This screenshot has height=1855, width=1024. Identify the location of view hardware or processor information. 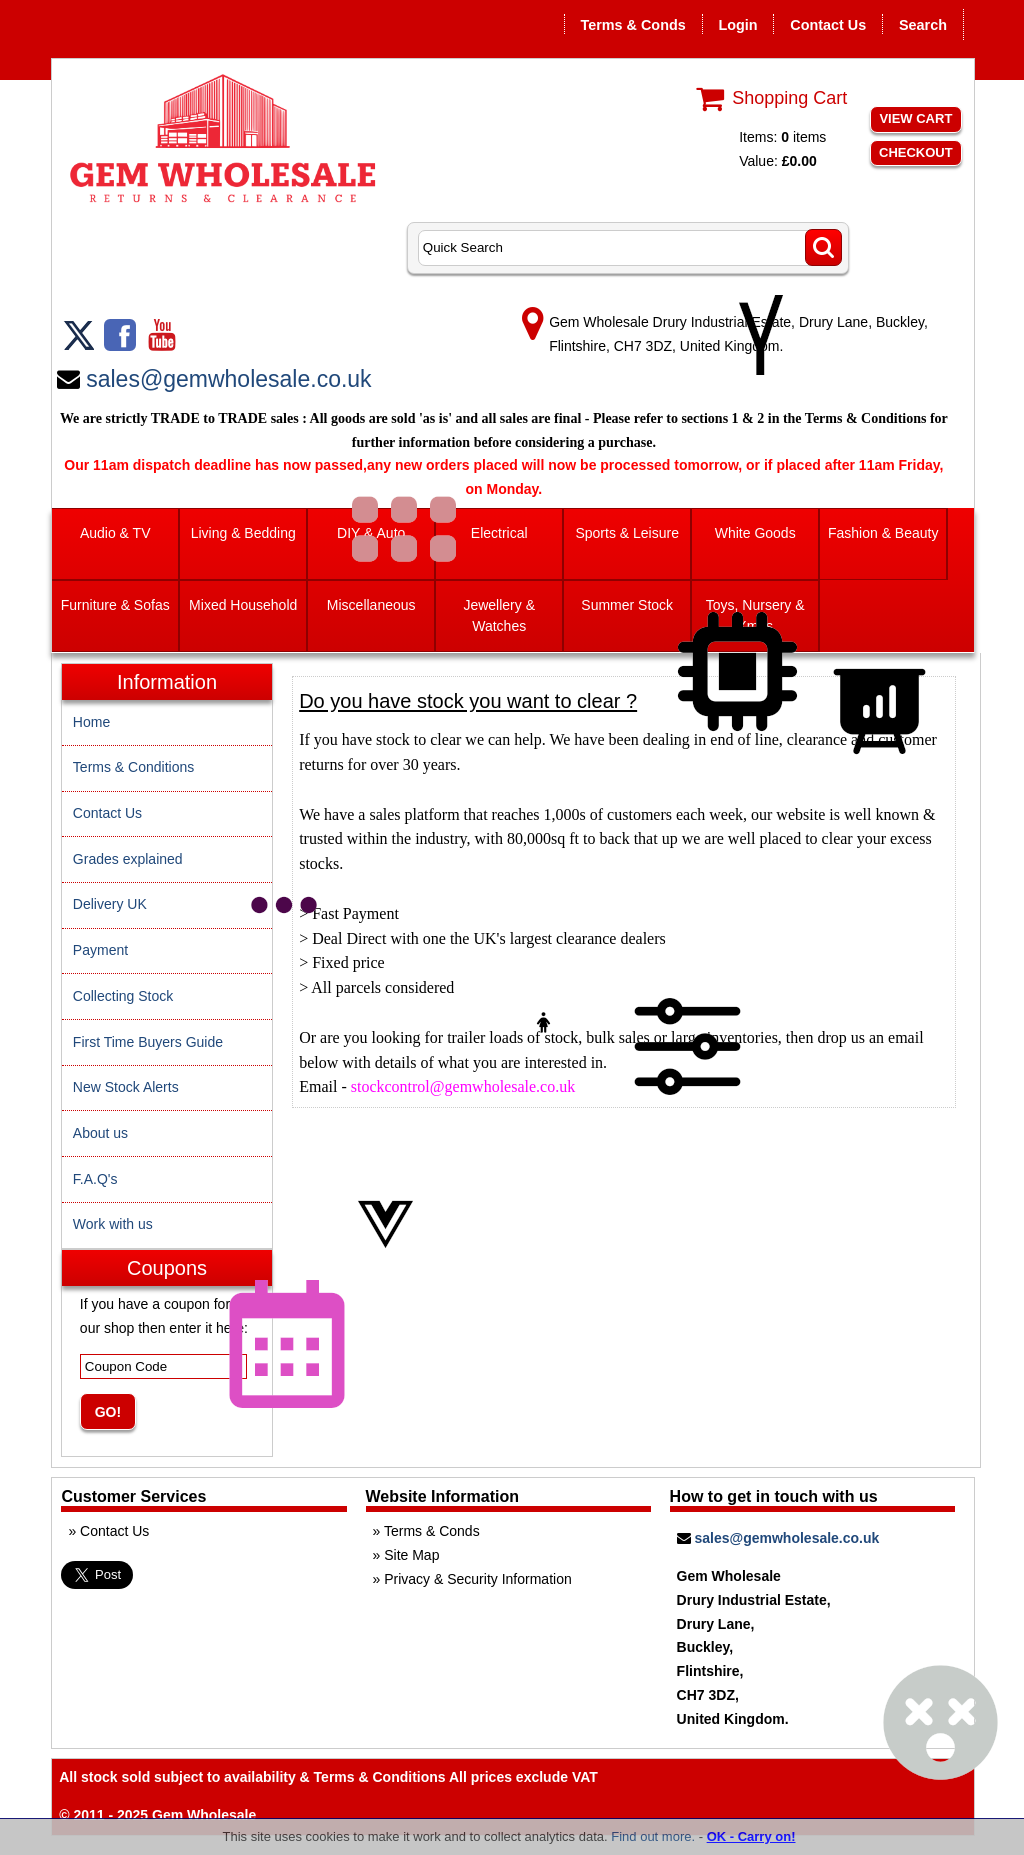
(737, 671).